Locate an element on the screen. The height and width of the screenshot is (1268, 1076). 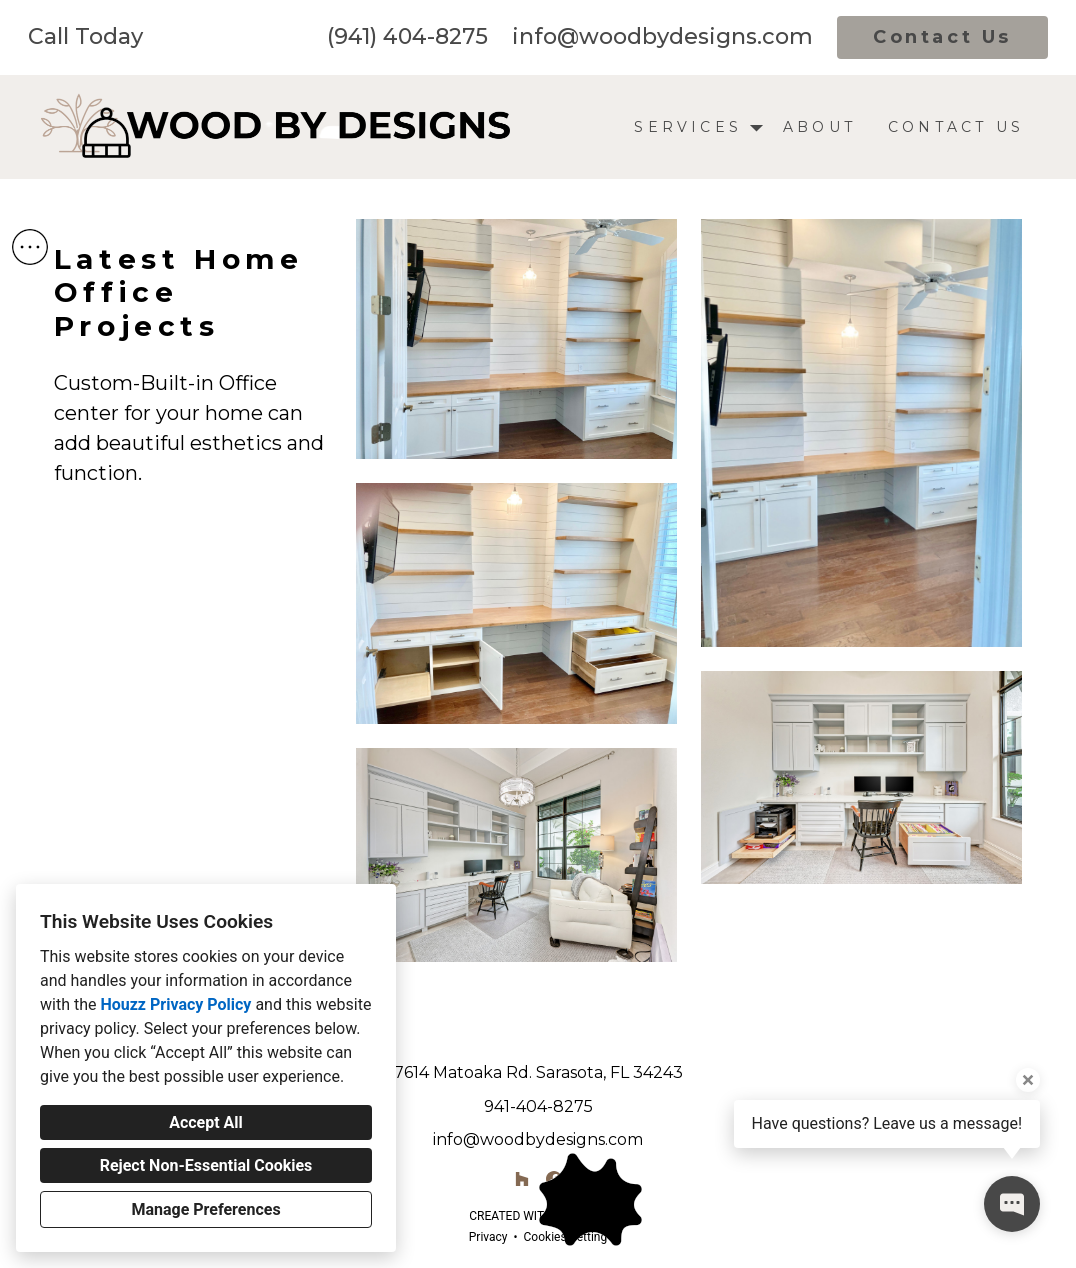
open more options menu is located at coordinates (30, 247).